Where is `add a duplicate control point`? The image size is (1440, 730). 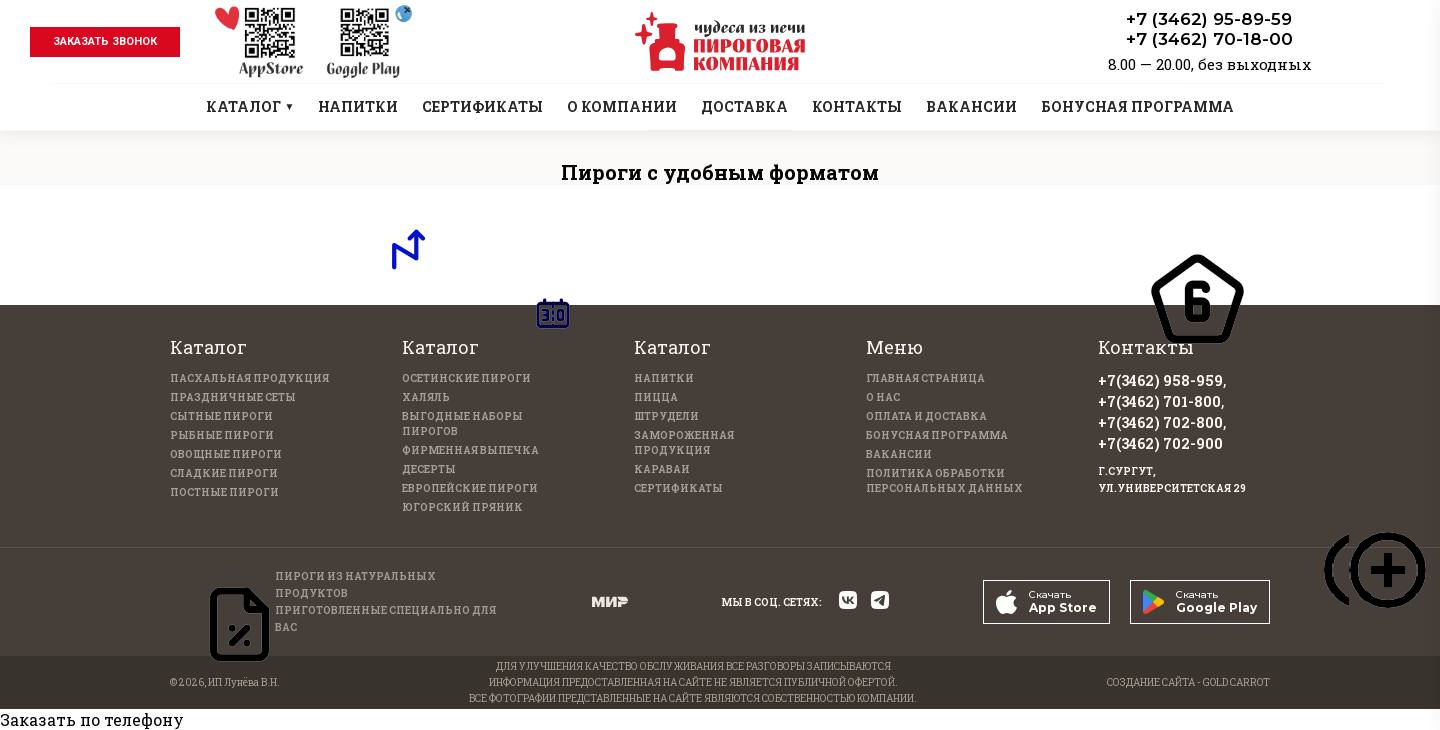 add a duplicate control point is located at coordinates (1375, 570).